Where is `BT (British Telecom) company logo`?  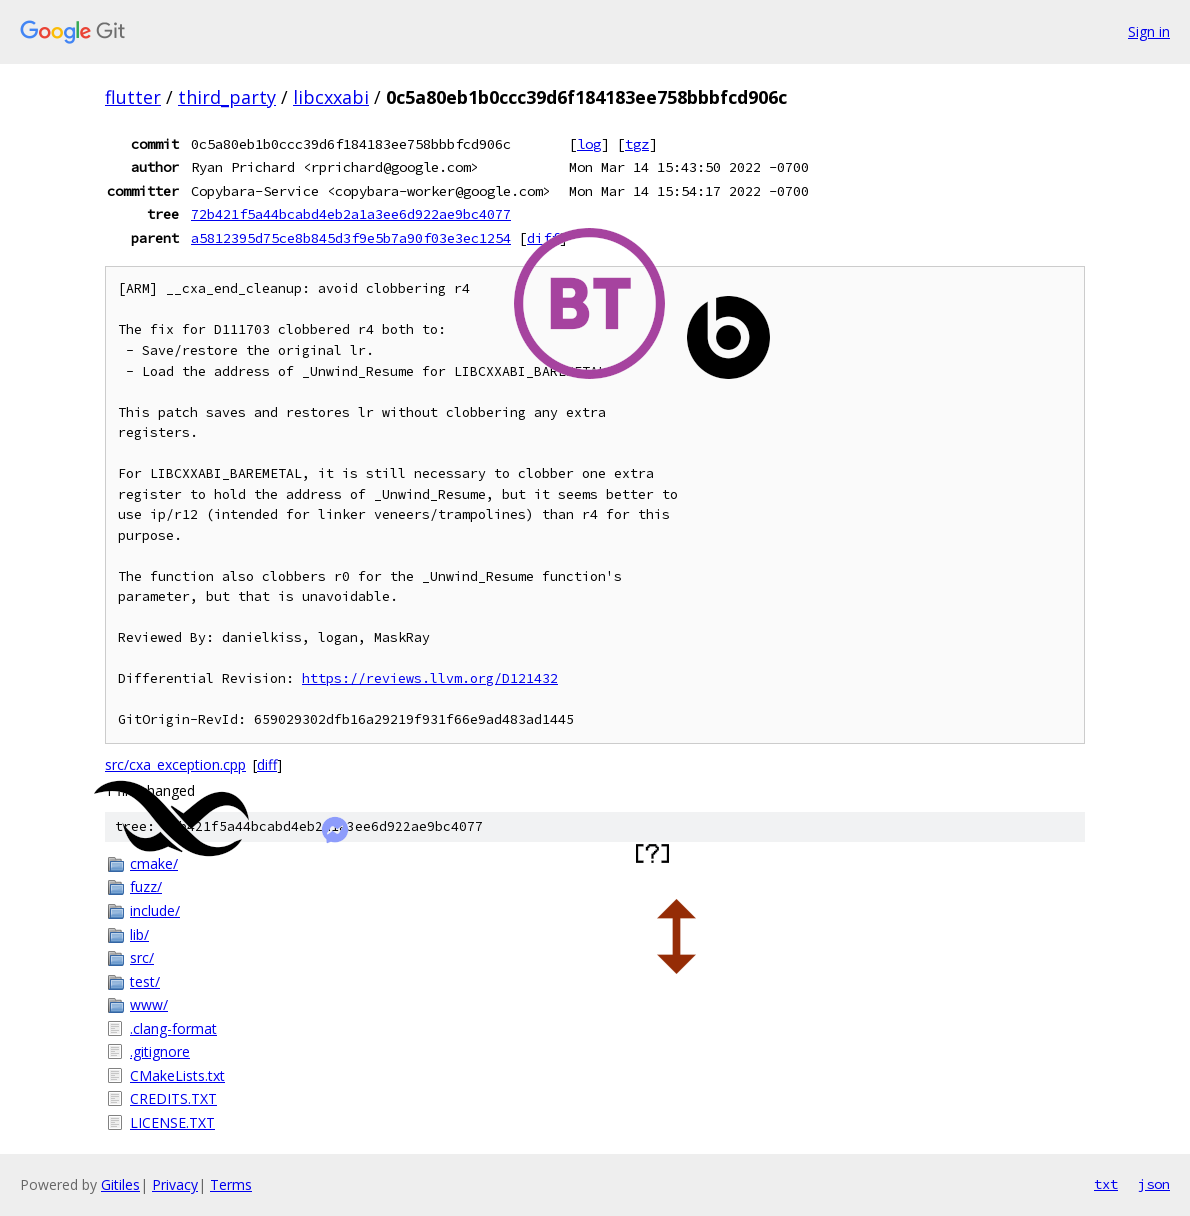 BT (British Telecom) company logo is located at coordinates (589, 303).